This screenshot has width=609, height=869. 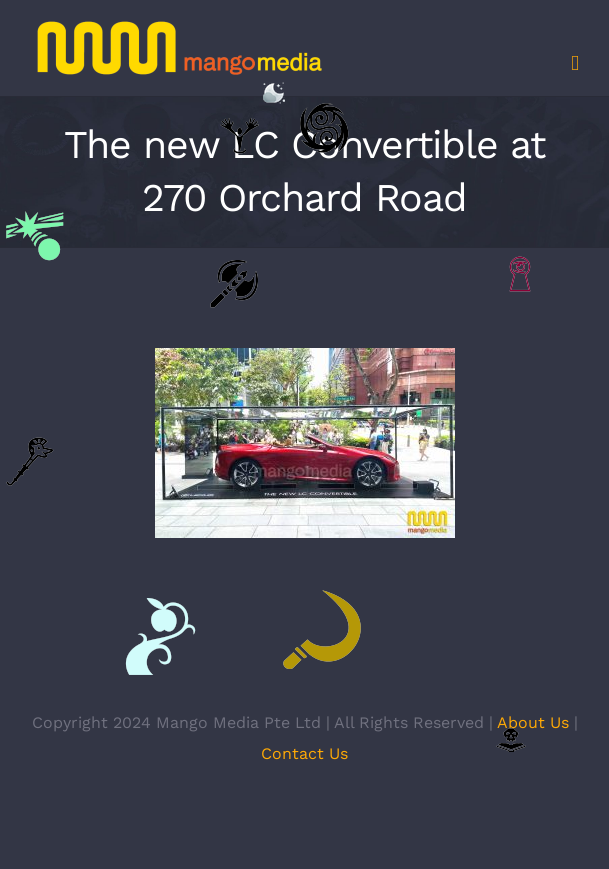 What do you see at coordinates (324, 127) in the screenshot?
I see `activate typhoon or wind-based ability` at bounding box center [324, 127].